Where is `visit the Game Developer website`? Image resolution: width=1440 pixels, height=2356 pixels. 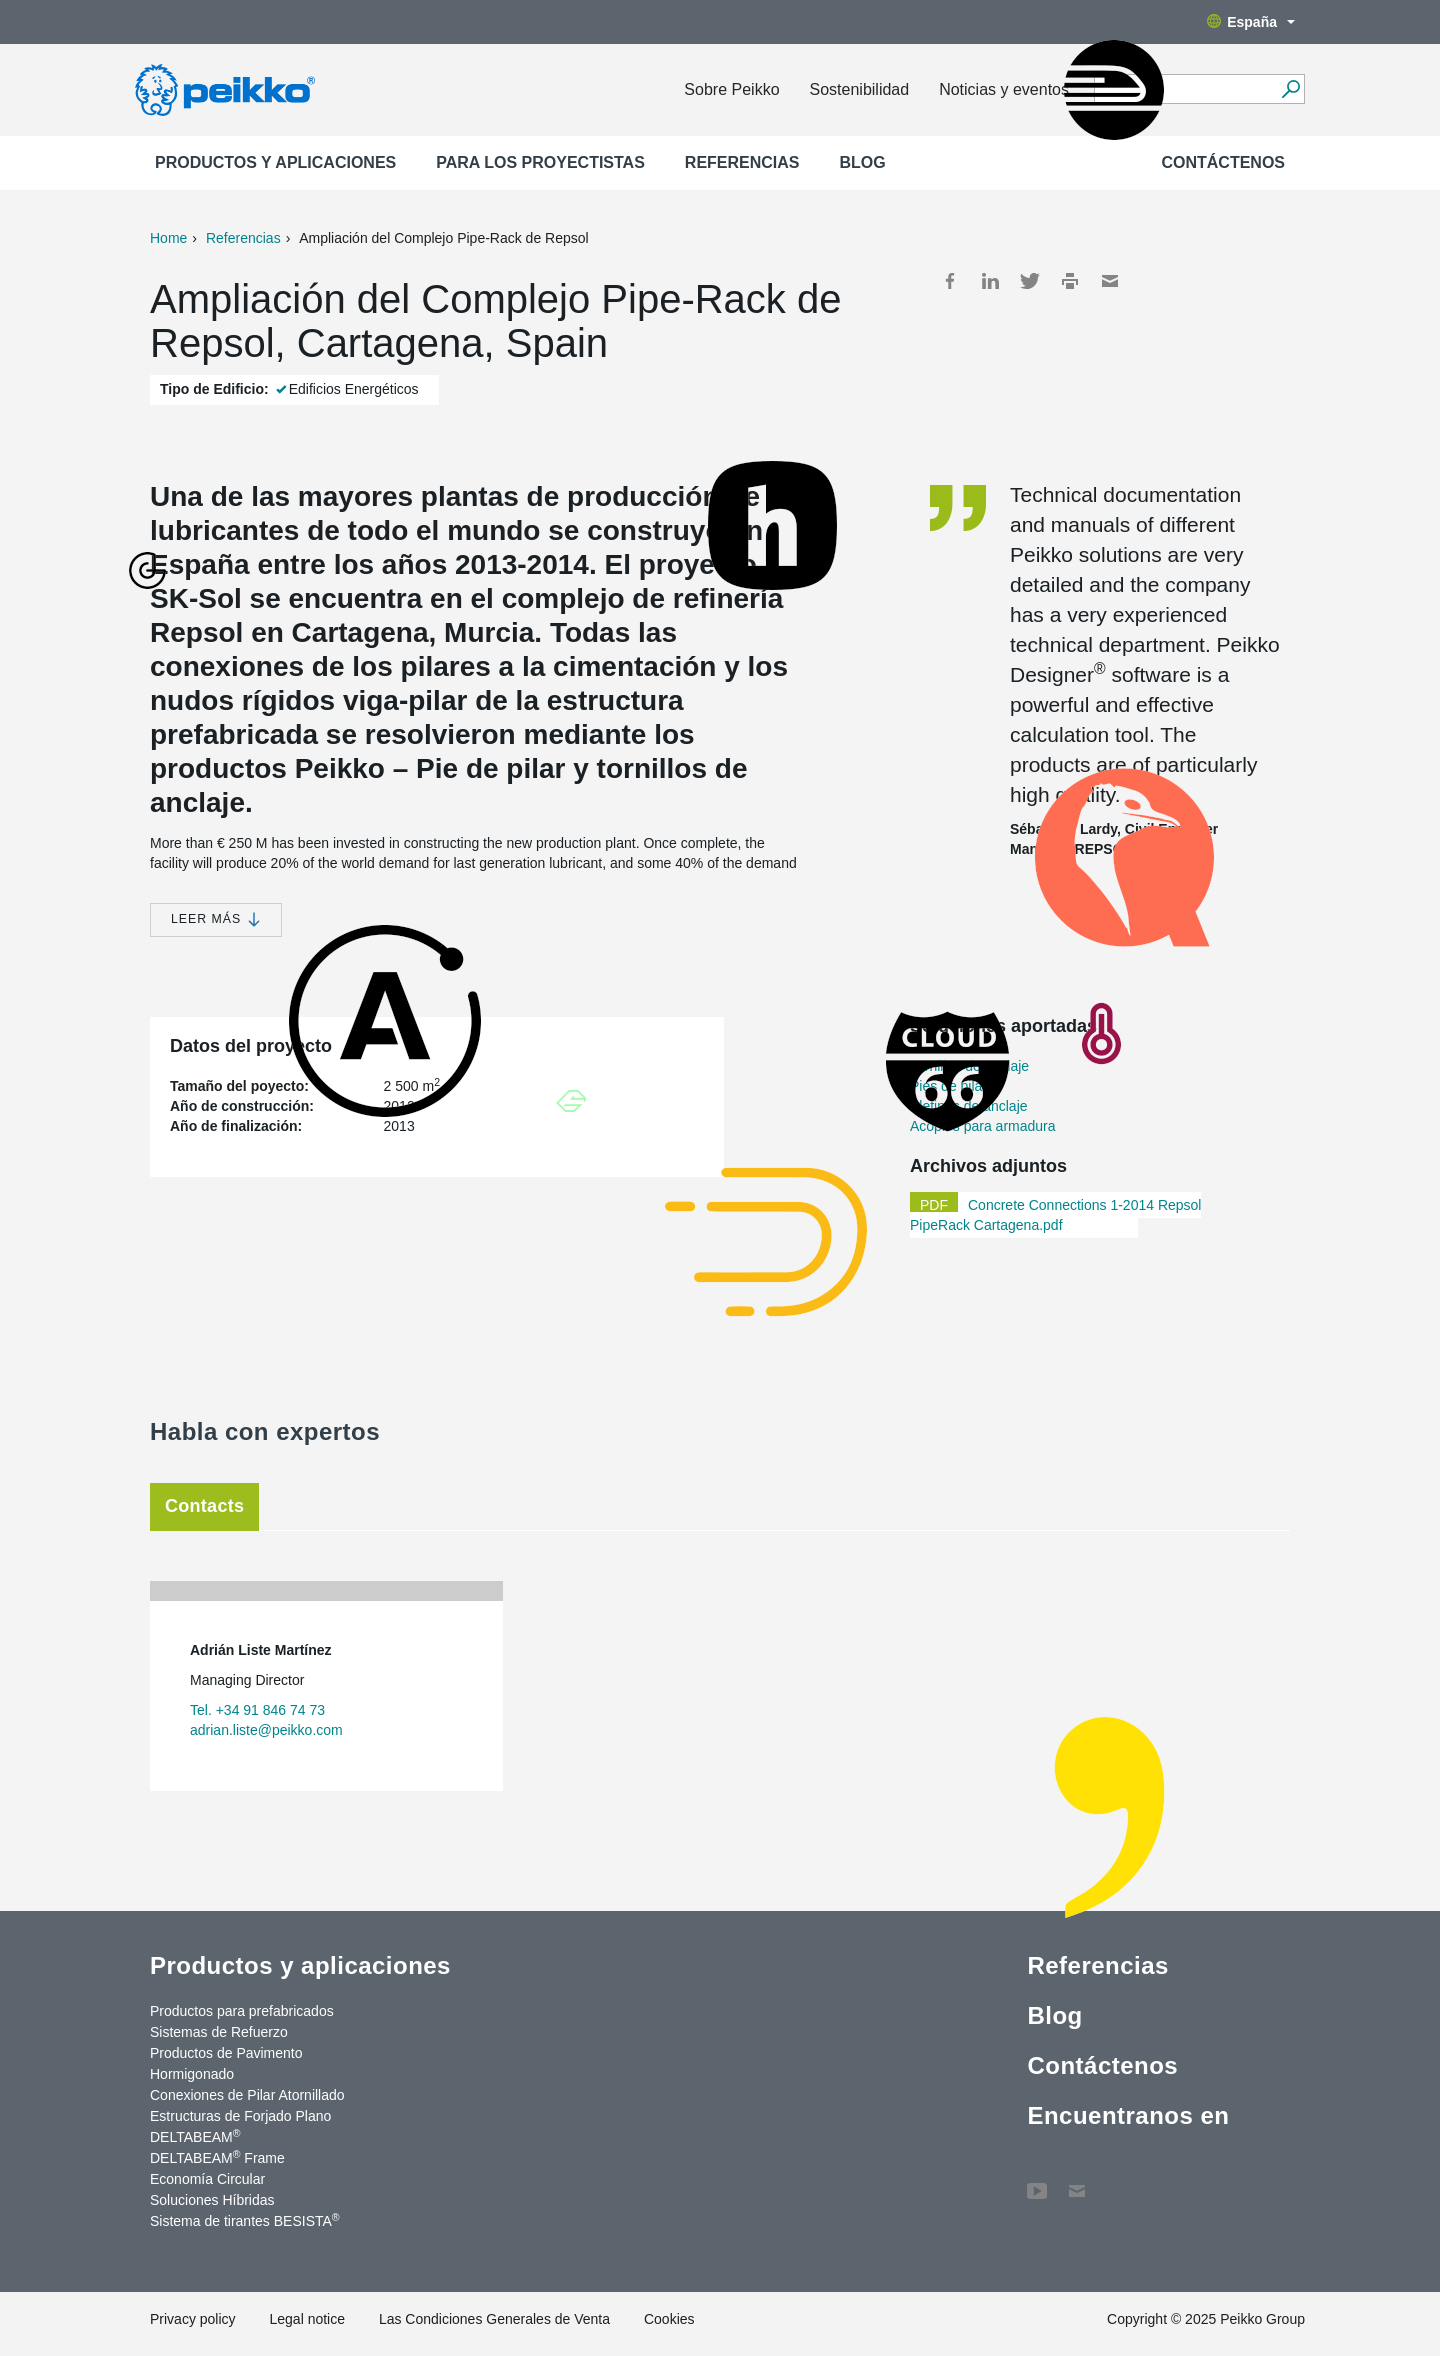
visit the Game Developer website is located at coordinates (147, 570).